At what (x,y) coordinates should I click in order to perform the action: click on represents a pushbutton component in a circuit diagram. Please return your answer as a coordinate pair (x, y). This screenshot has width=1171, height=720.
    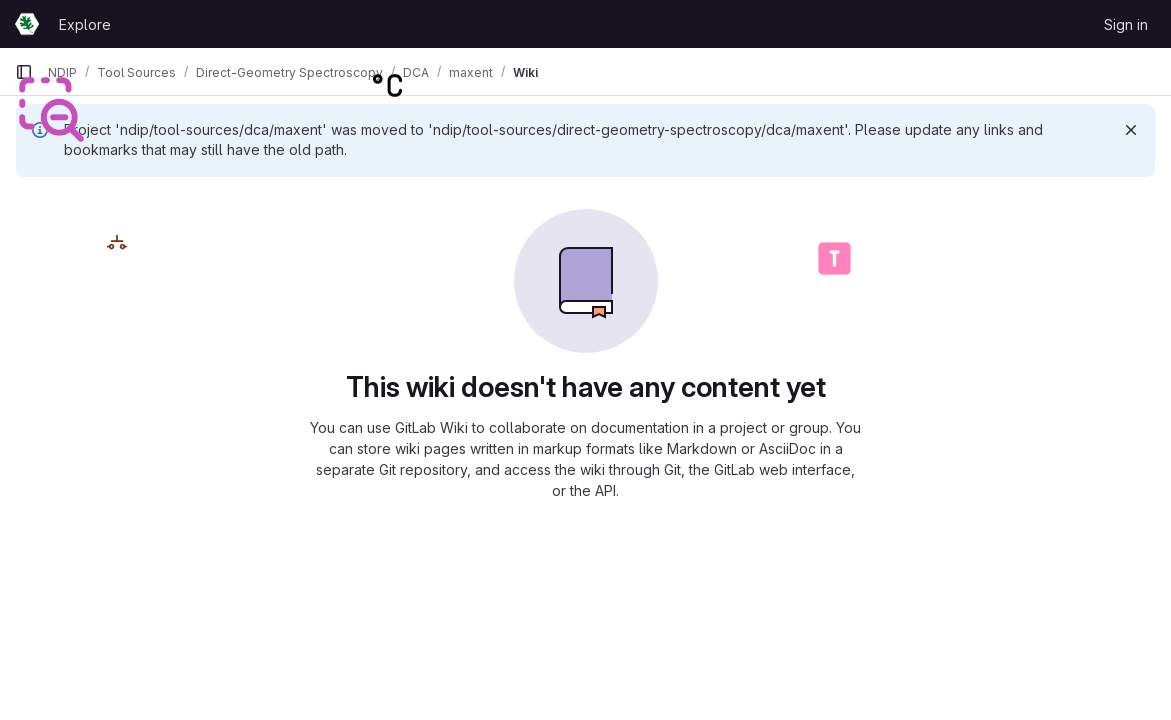
    Looking at the image, I should click on (117, 242).